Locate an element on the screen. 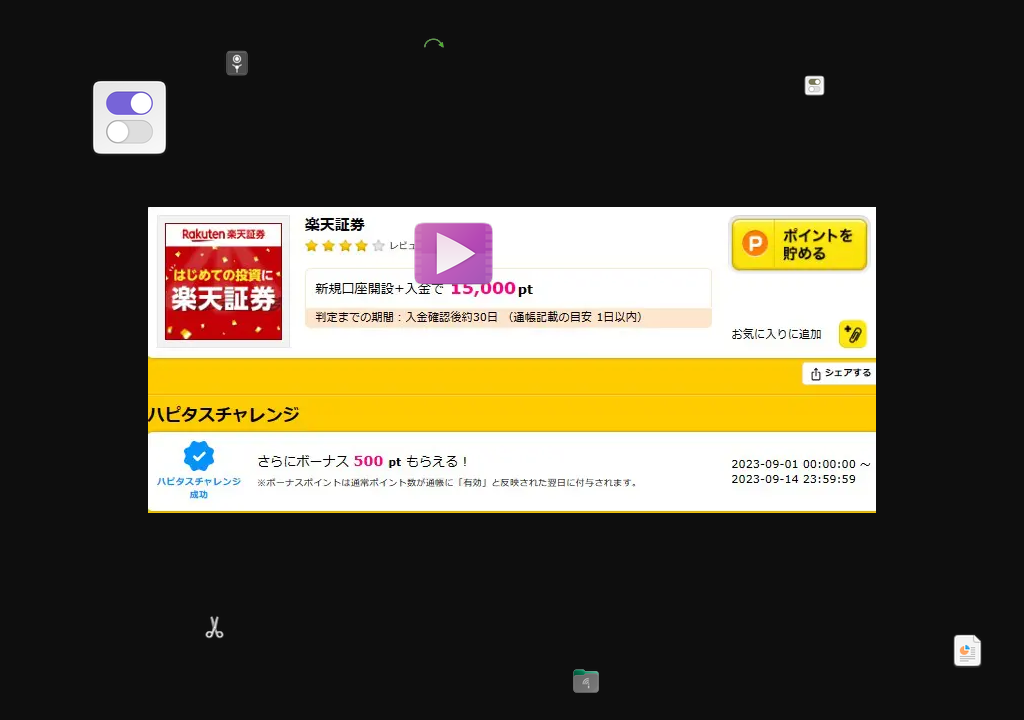 This screenshot has height=720, width=1024. open insync cloud sync folder is located at coordinates (586, 681).